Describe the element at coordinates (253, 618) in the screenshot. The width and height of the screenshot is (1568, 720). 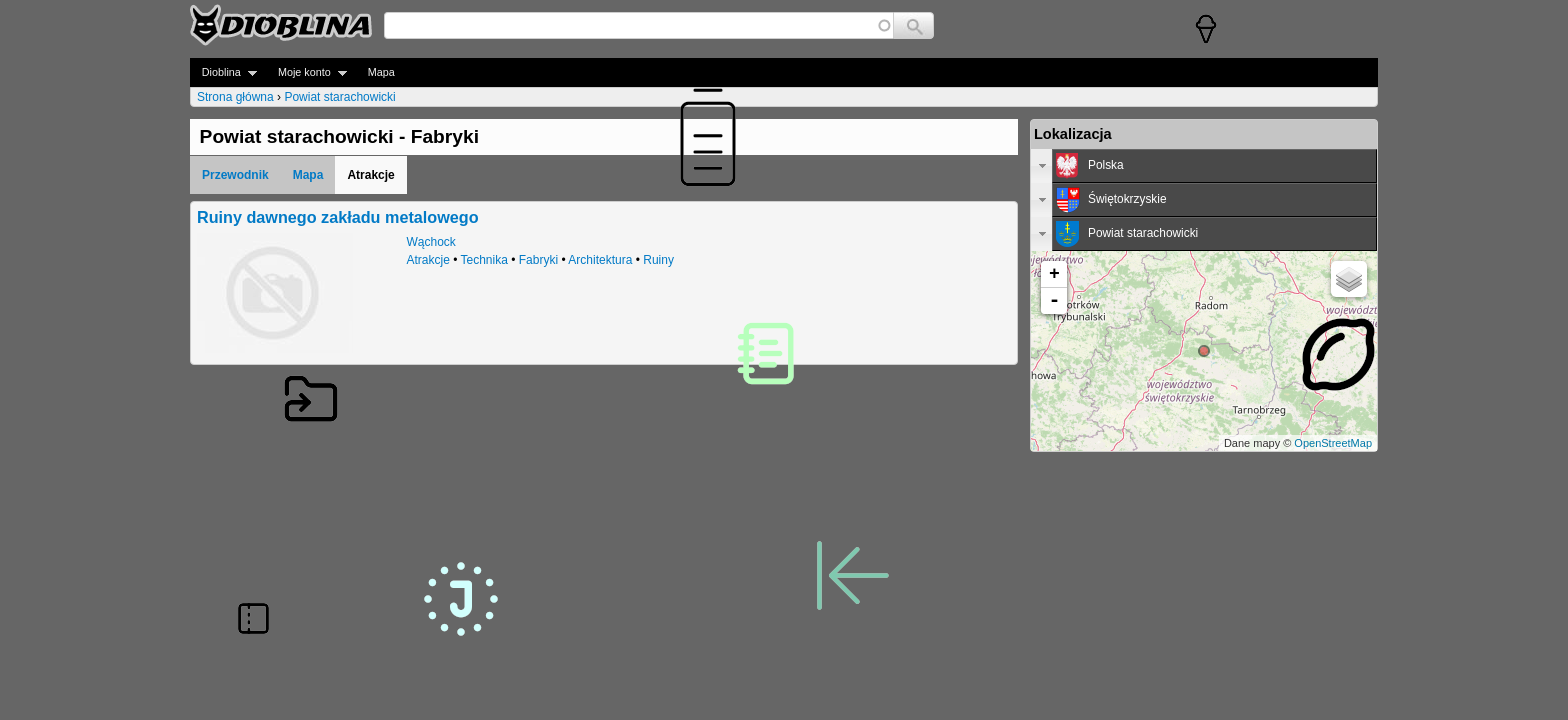
I see `toggle left sidebar panel` at that location.